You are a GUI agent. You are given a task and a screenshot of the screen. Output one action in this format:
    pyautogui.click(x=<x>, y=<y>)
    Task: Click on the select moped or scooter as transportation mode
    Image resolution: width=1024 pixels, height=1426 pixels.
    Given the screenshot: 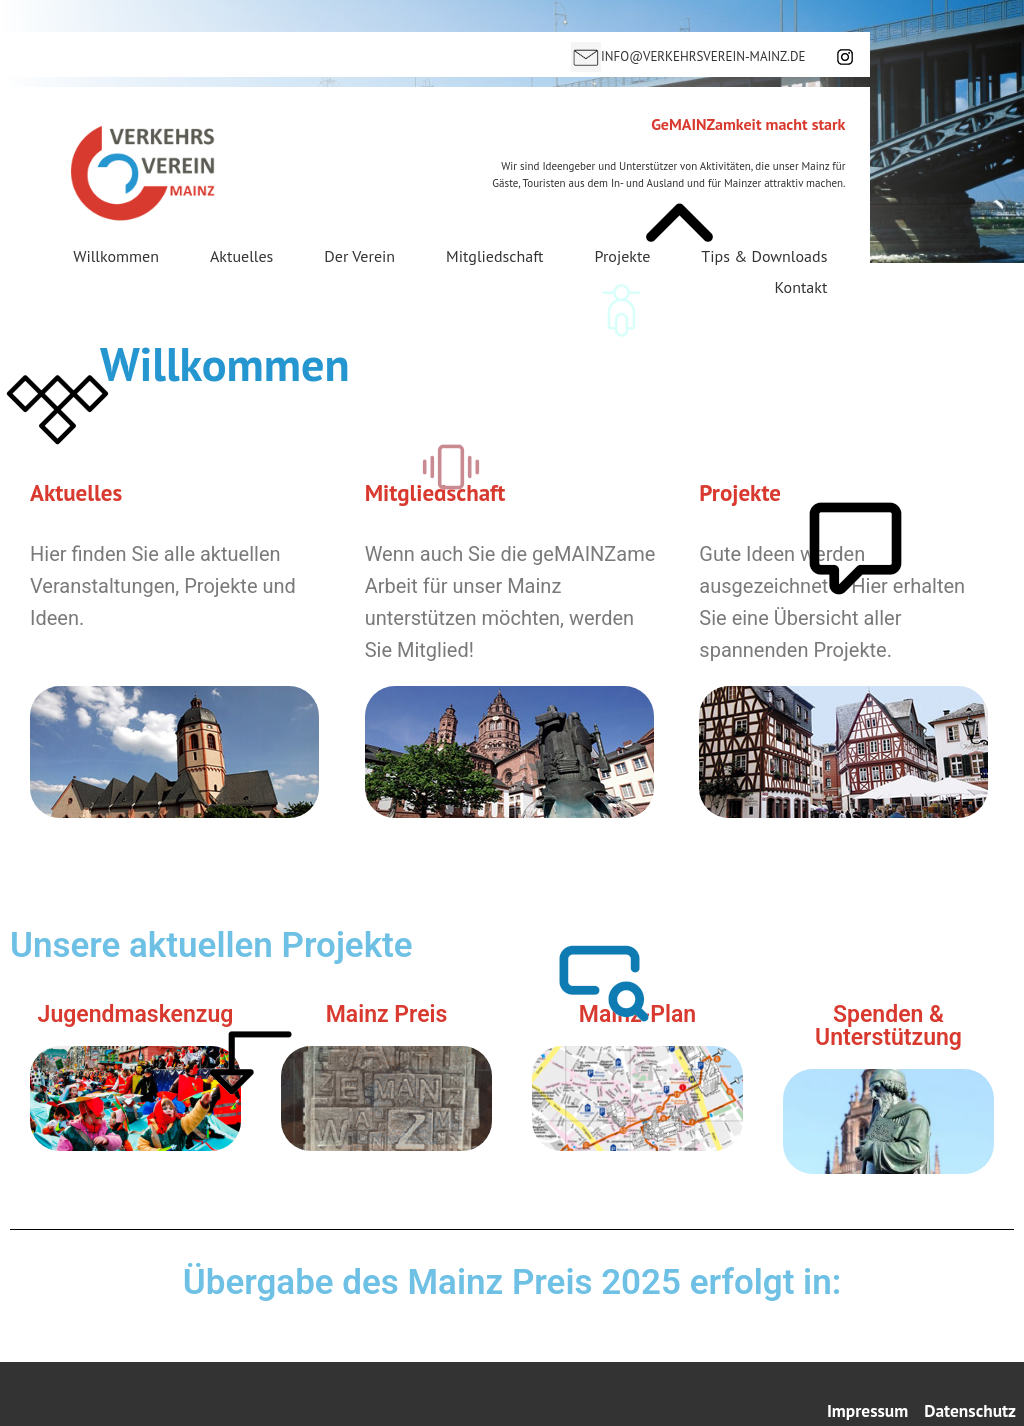 What is the action you would take?
    pyautogui.click(x=621, y=310)
    